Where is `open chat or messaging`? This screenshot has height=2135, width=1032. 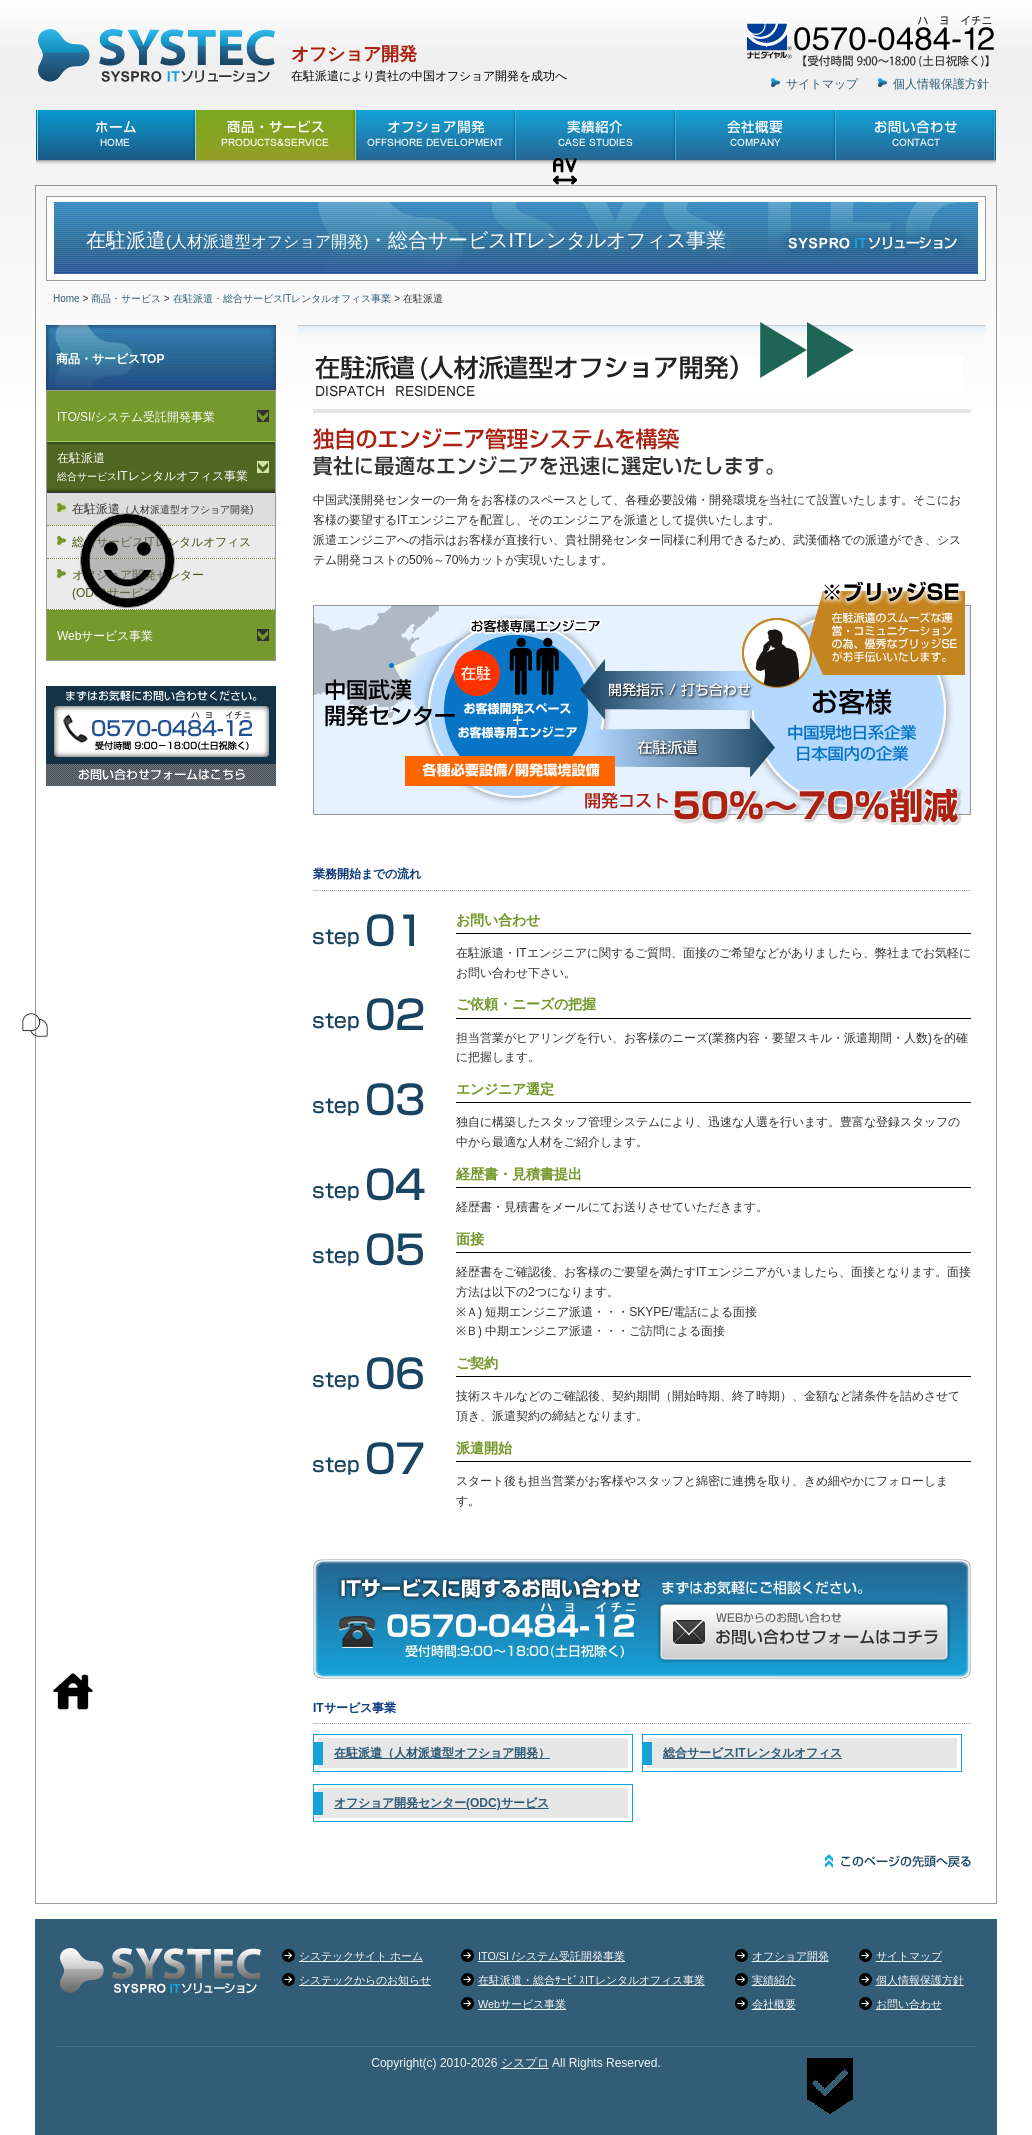
open chat or messaging is located at coordinates (35, 1025).